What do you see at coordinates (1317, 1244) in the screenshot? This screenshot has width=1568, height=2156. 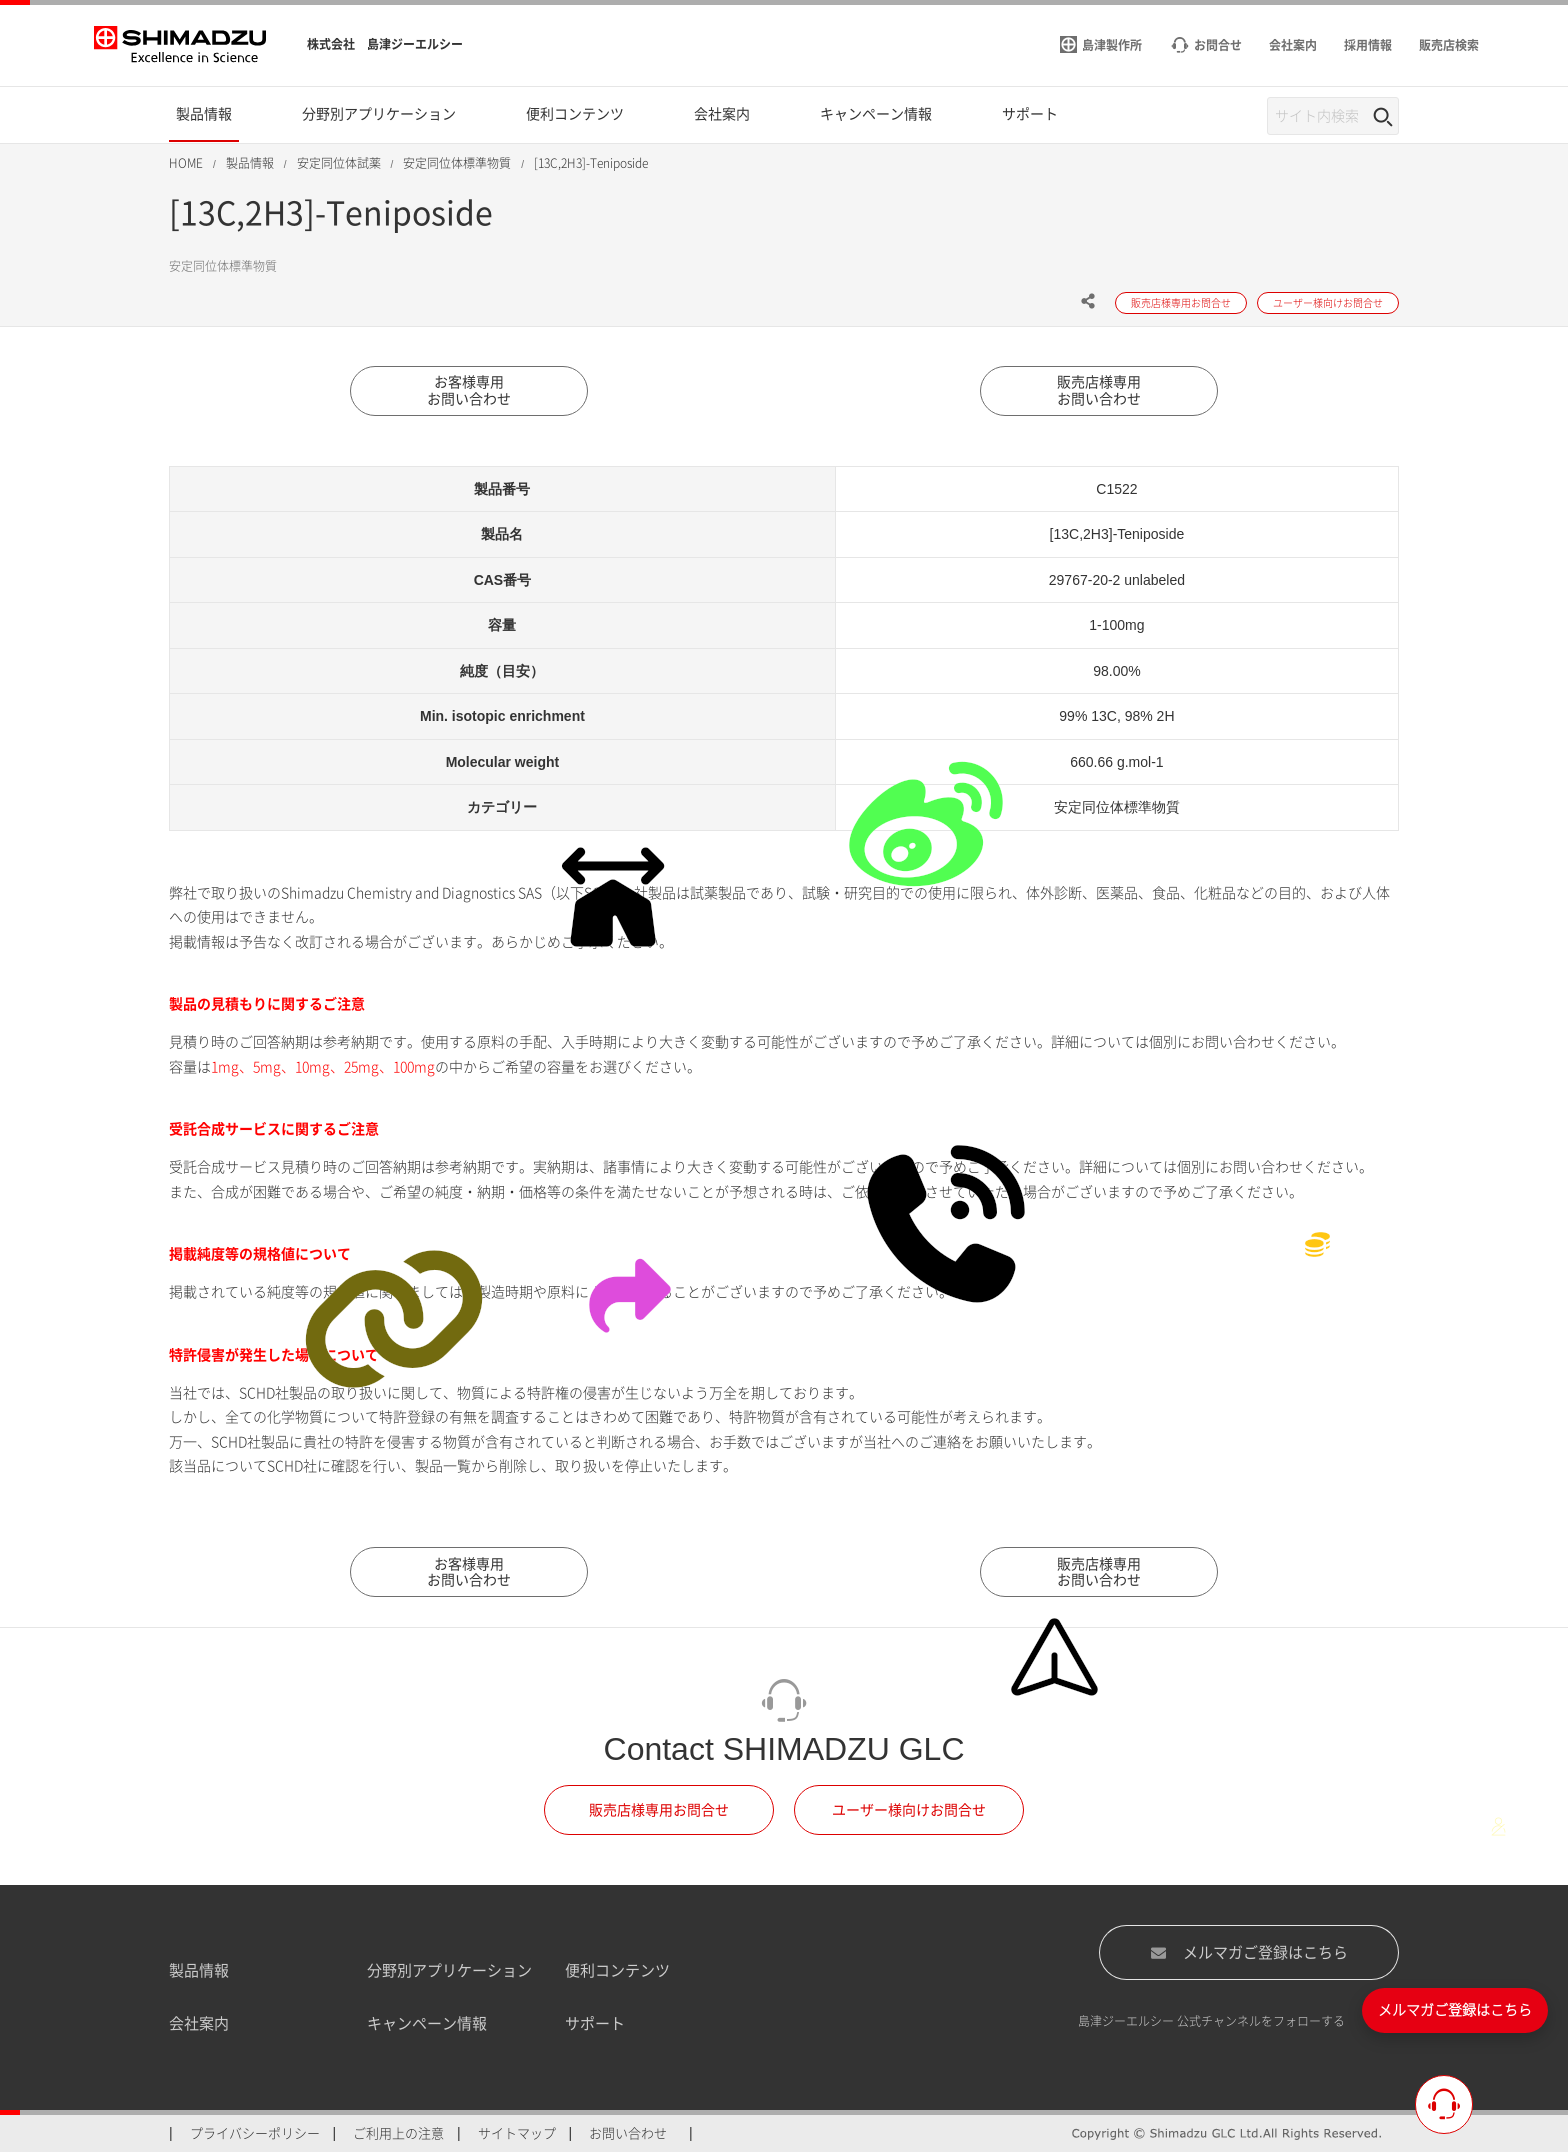 I see `view your coin balance or currency` at bounding box center [1317, 1244].